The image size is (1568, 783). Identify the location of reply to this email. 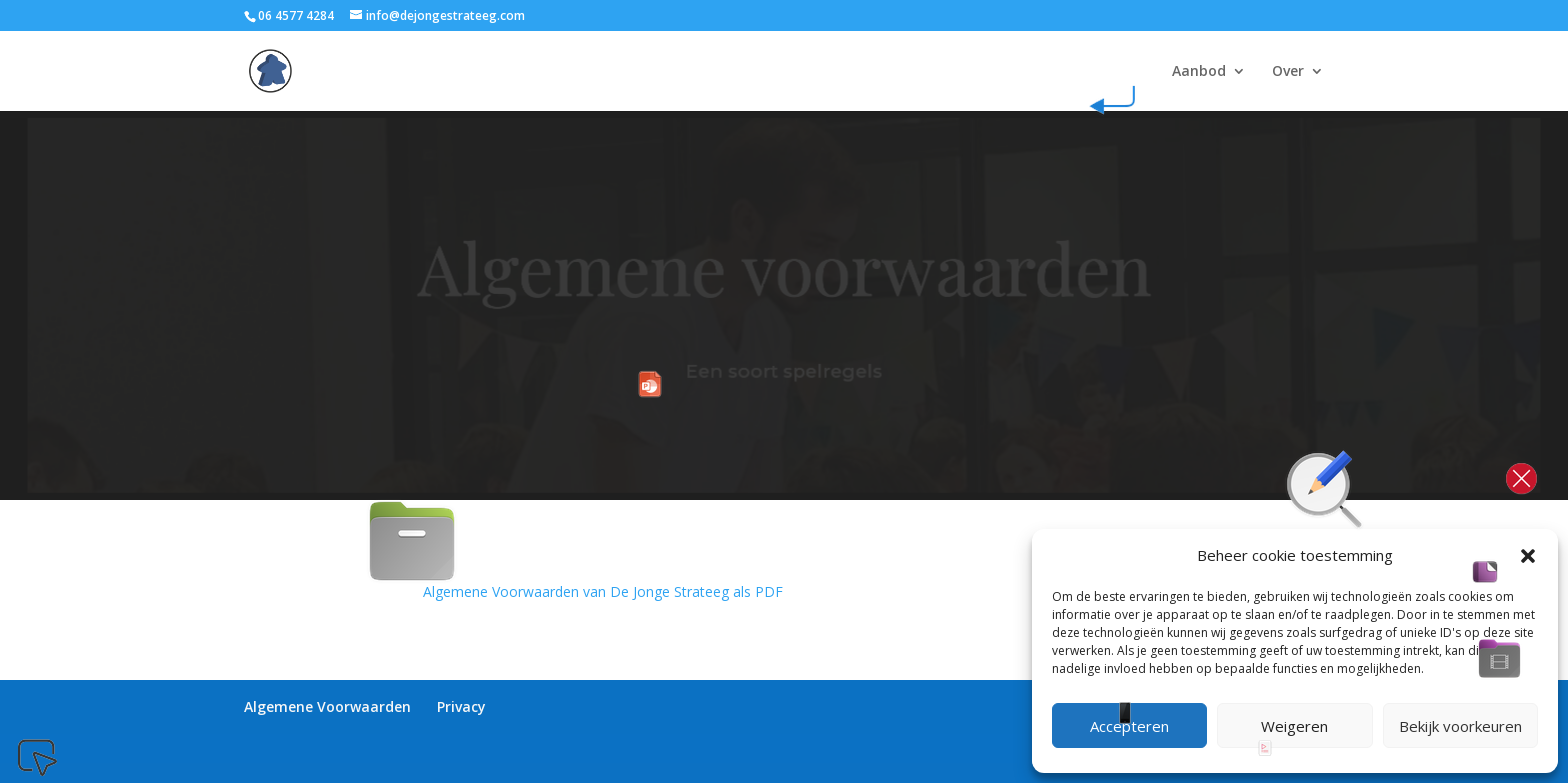
(1111, 96).